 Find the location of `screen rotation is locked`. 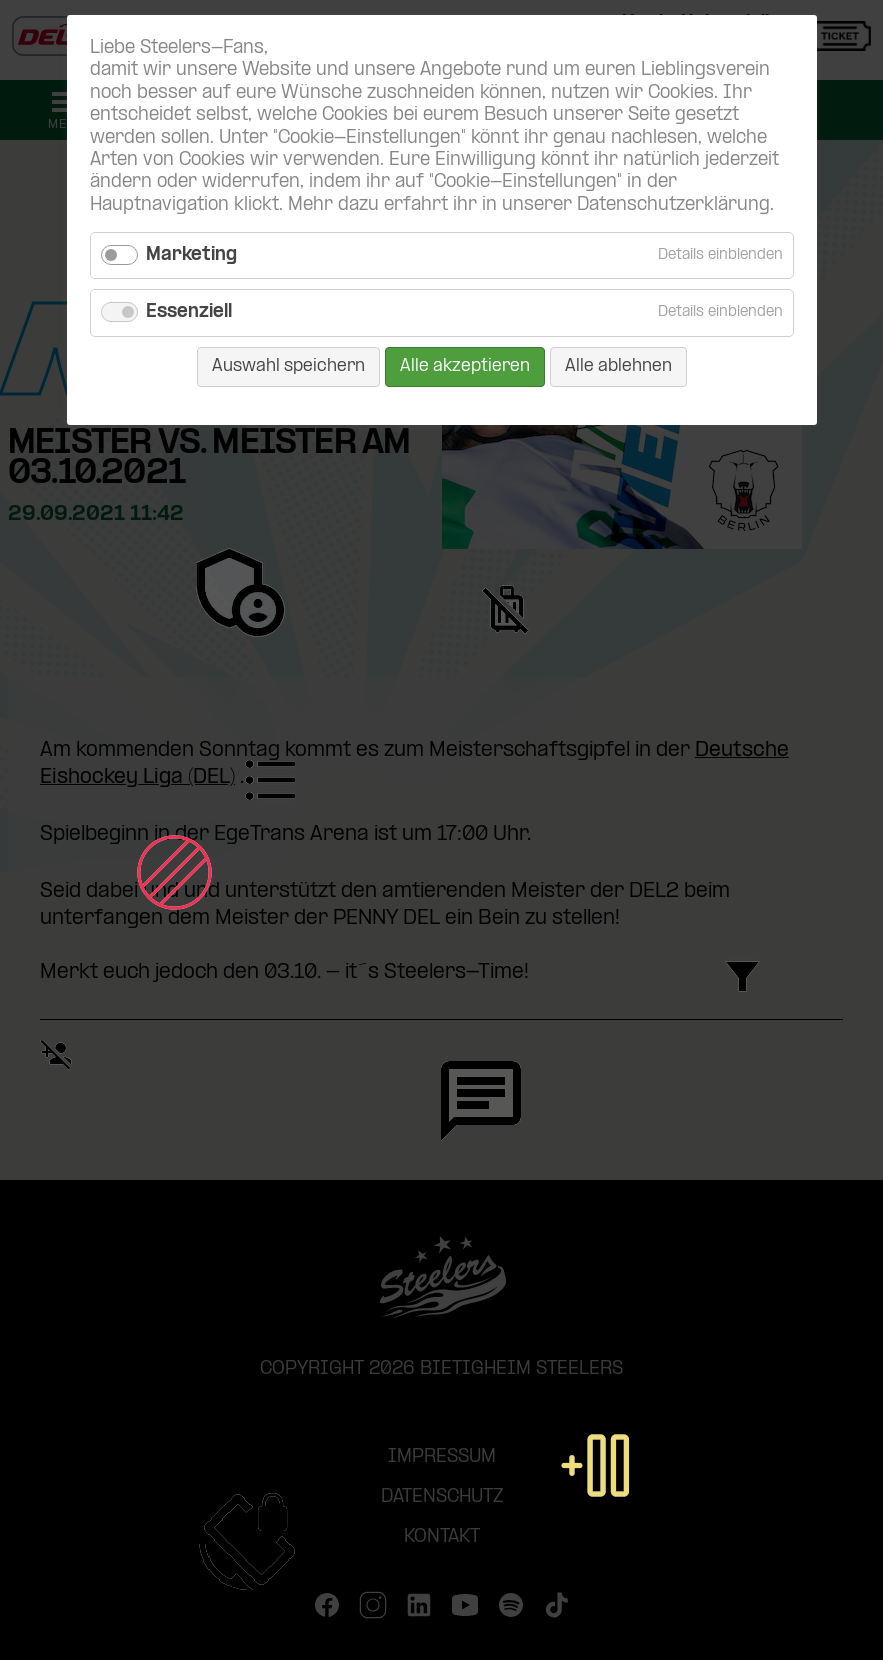

screen rotation is locked is located at coordinates (249, 1539).